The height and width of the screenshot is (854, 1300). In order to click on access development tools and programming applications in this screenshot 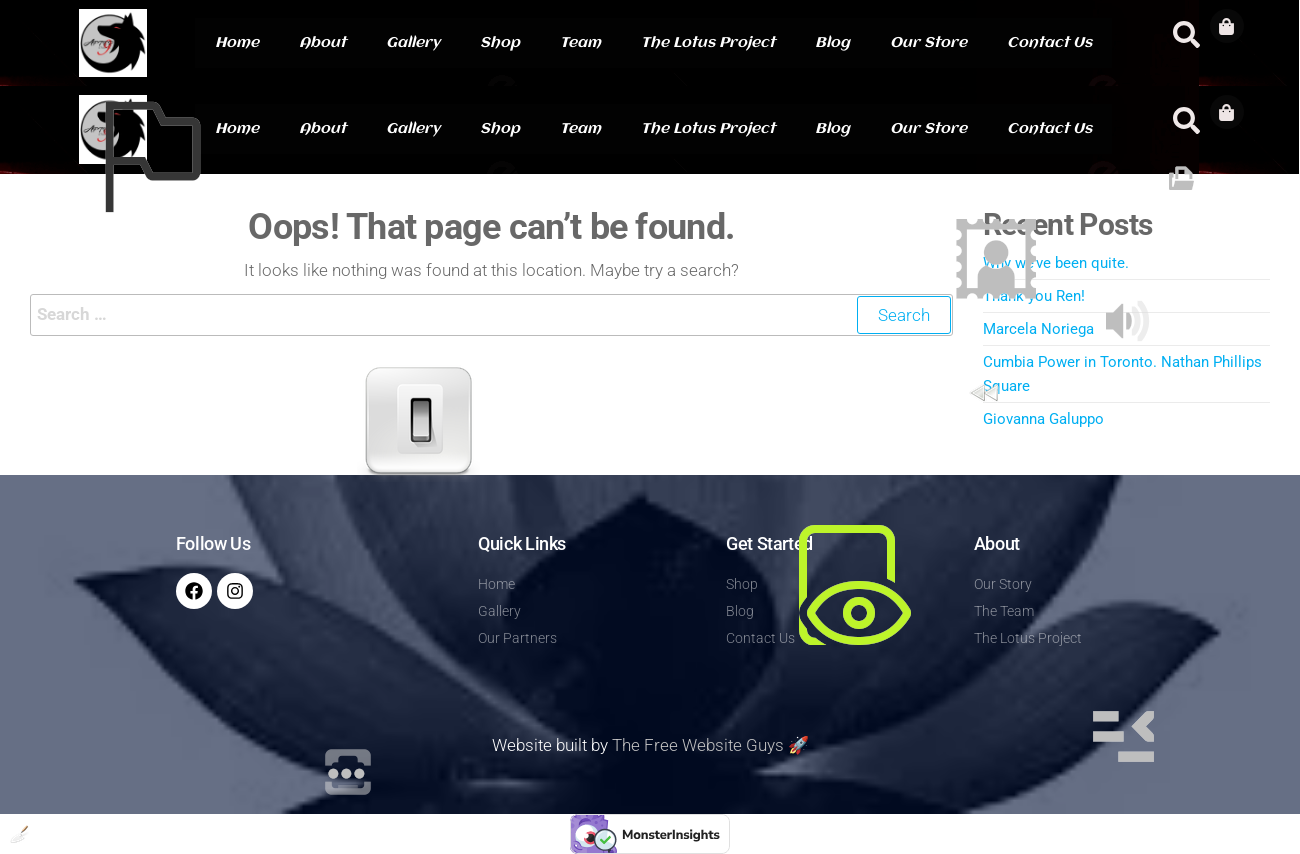, I will do `click(19, 834)`.